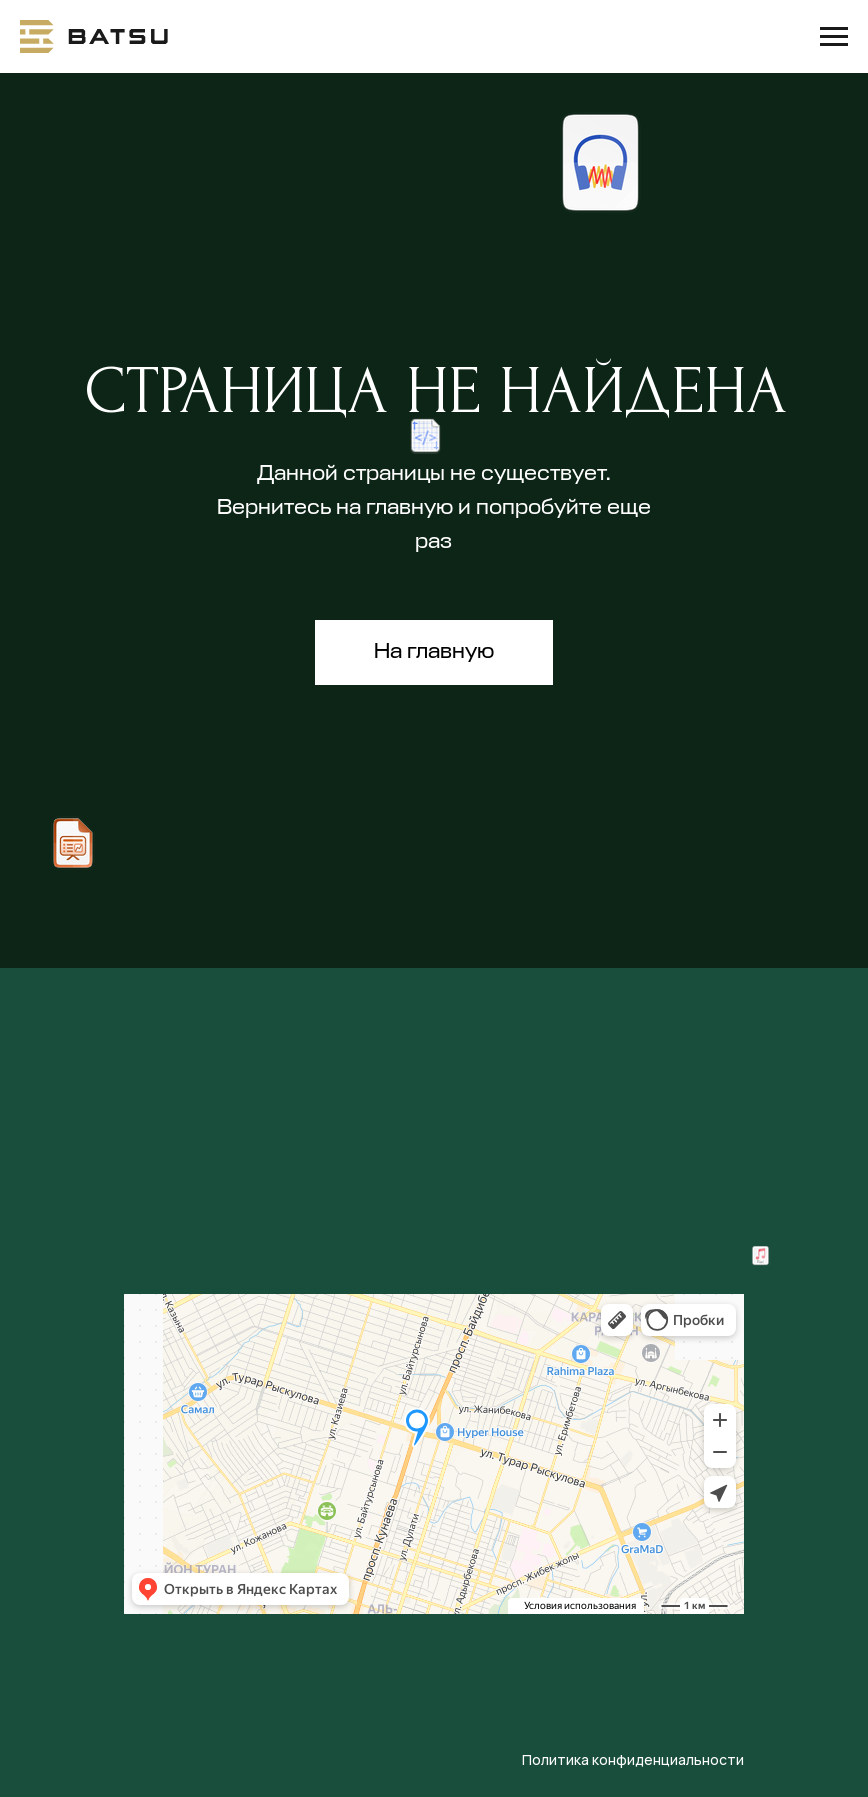  I want to click on a flac audio file, so click(760, 1255).